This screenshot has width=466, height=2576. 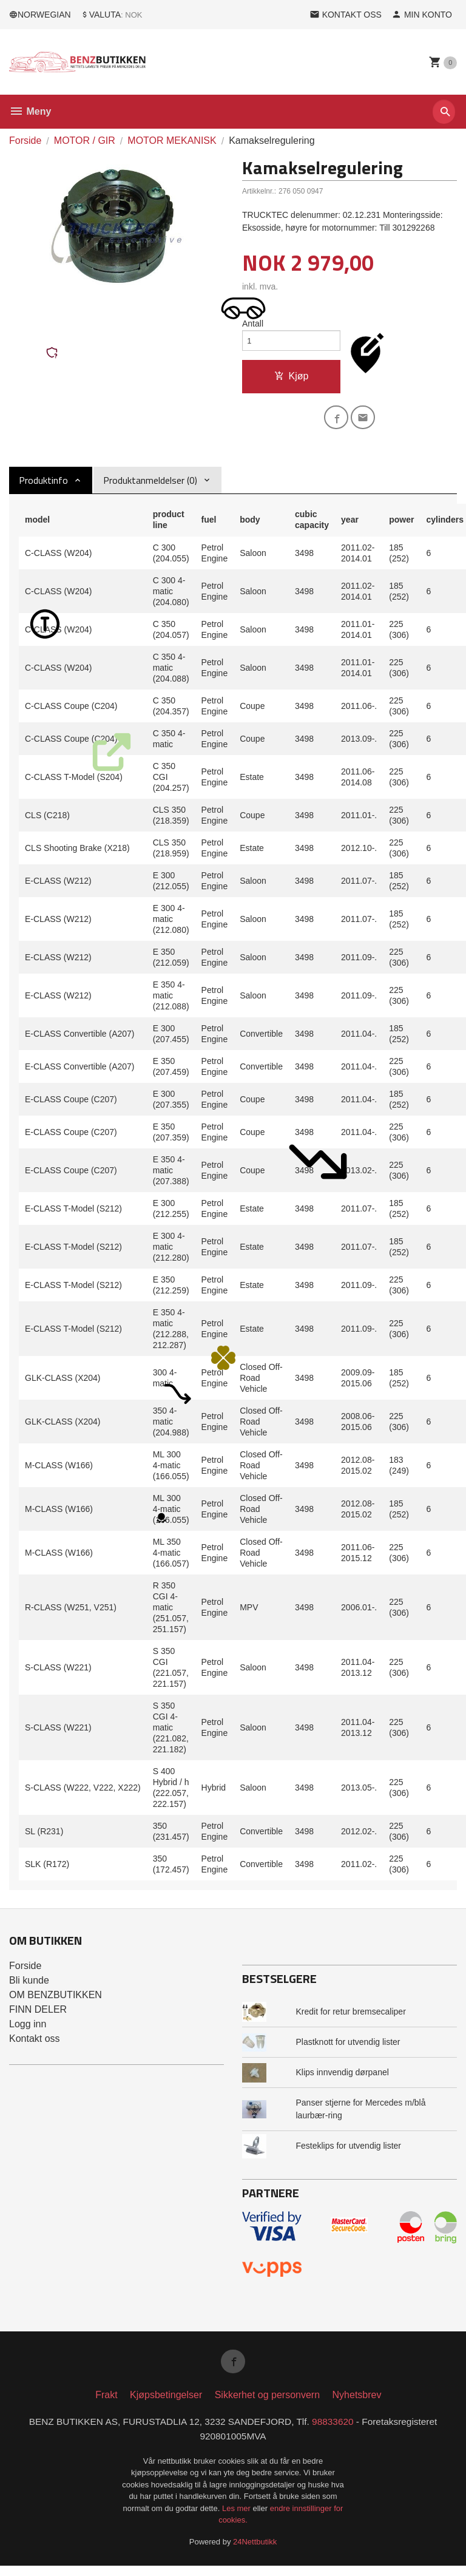 I want to click on indicates a lucky or bonus feature, so click(x=223, y=1358).